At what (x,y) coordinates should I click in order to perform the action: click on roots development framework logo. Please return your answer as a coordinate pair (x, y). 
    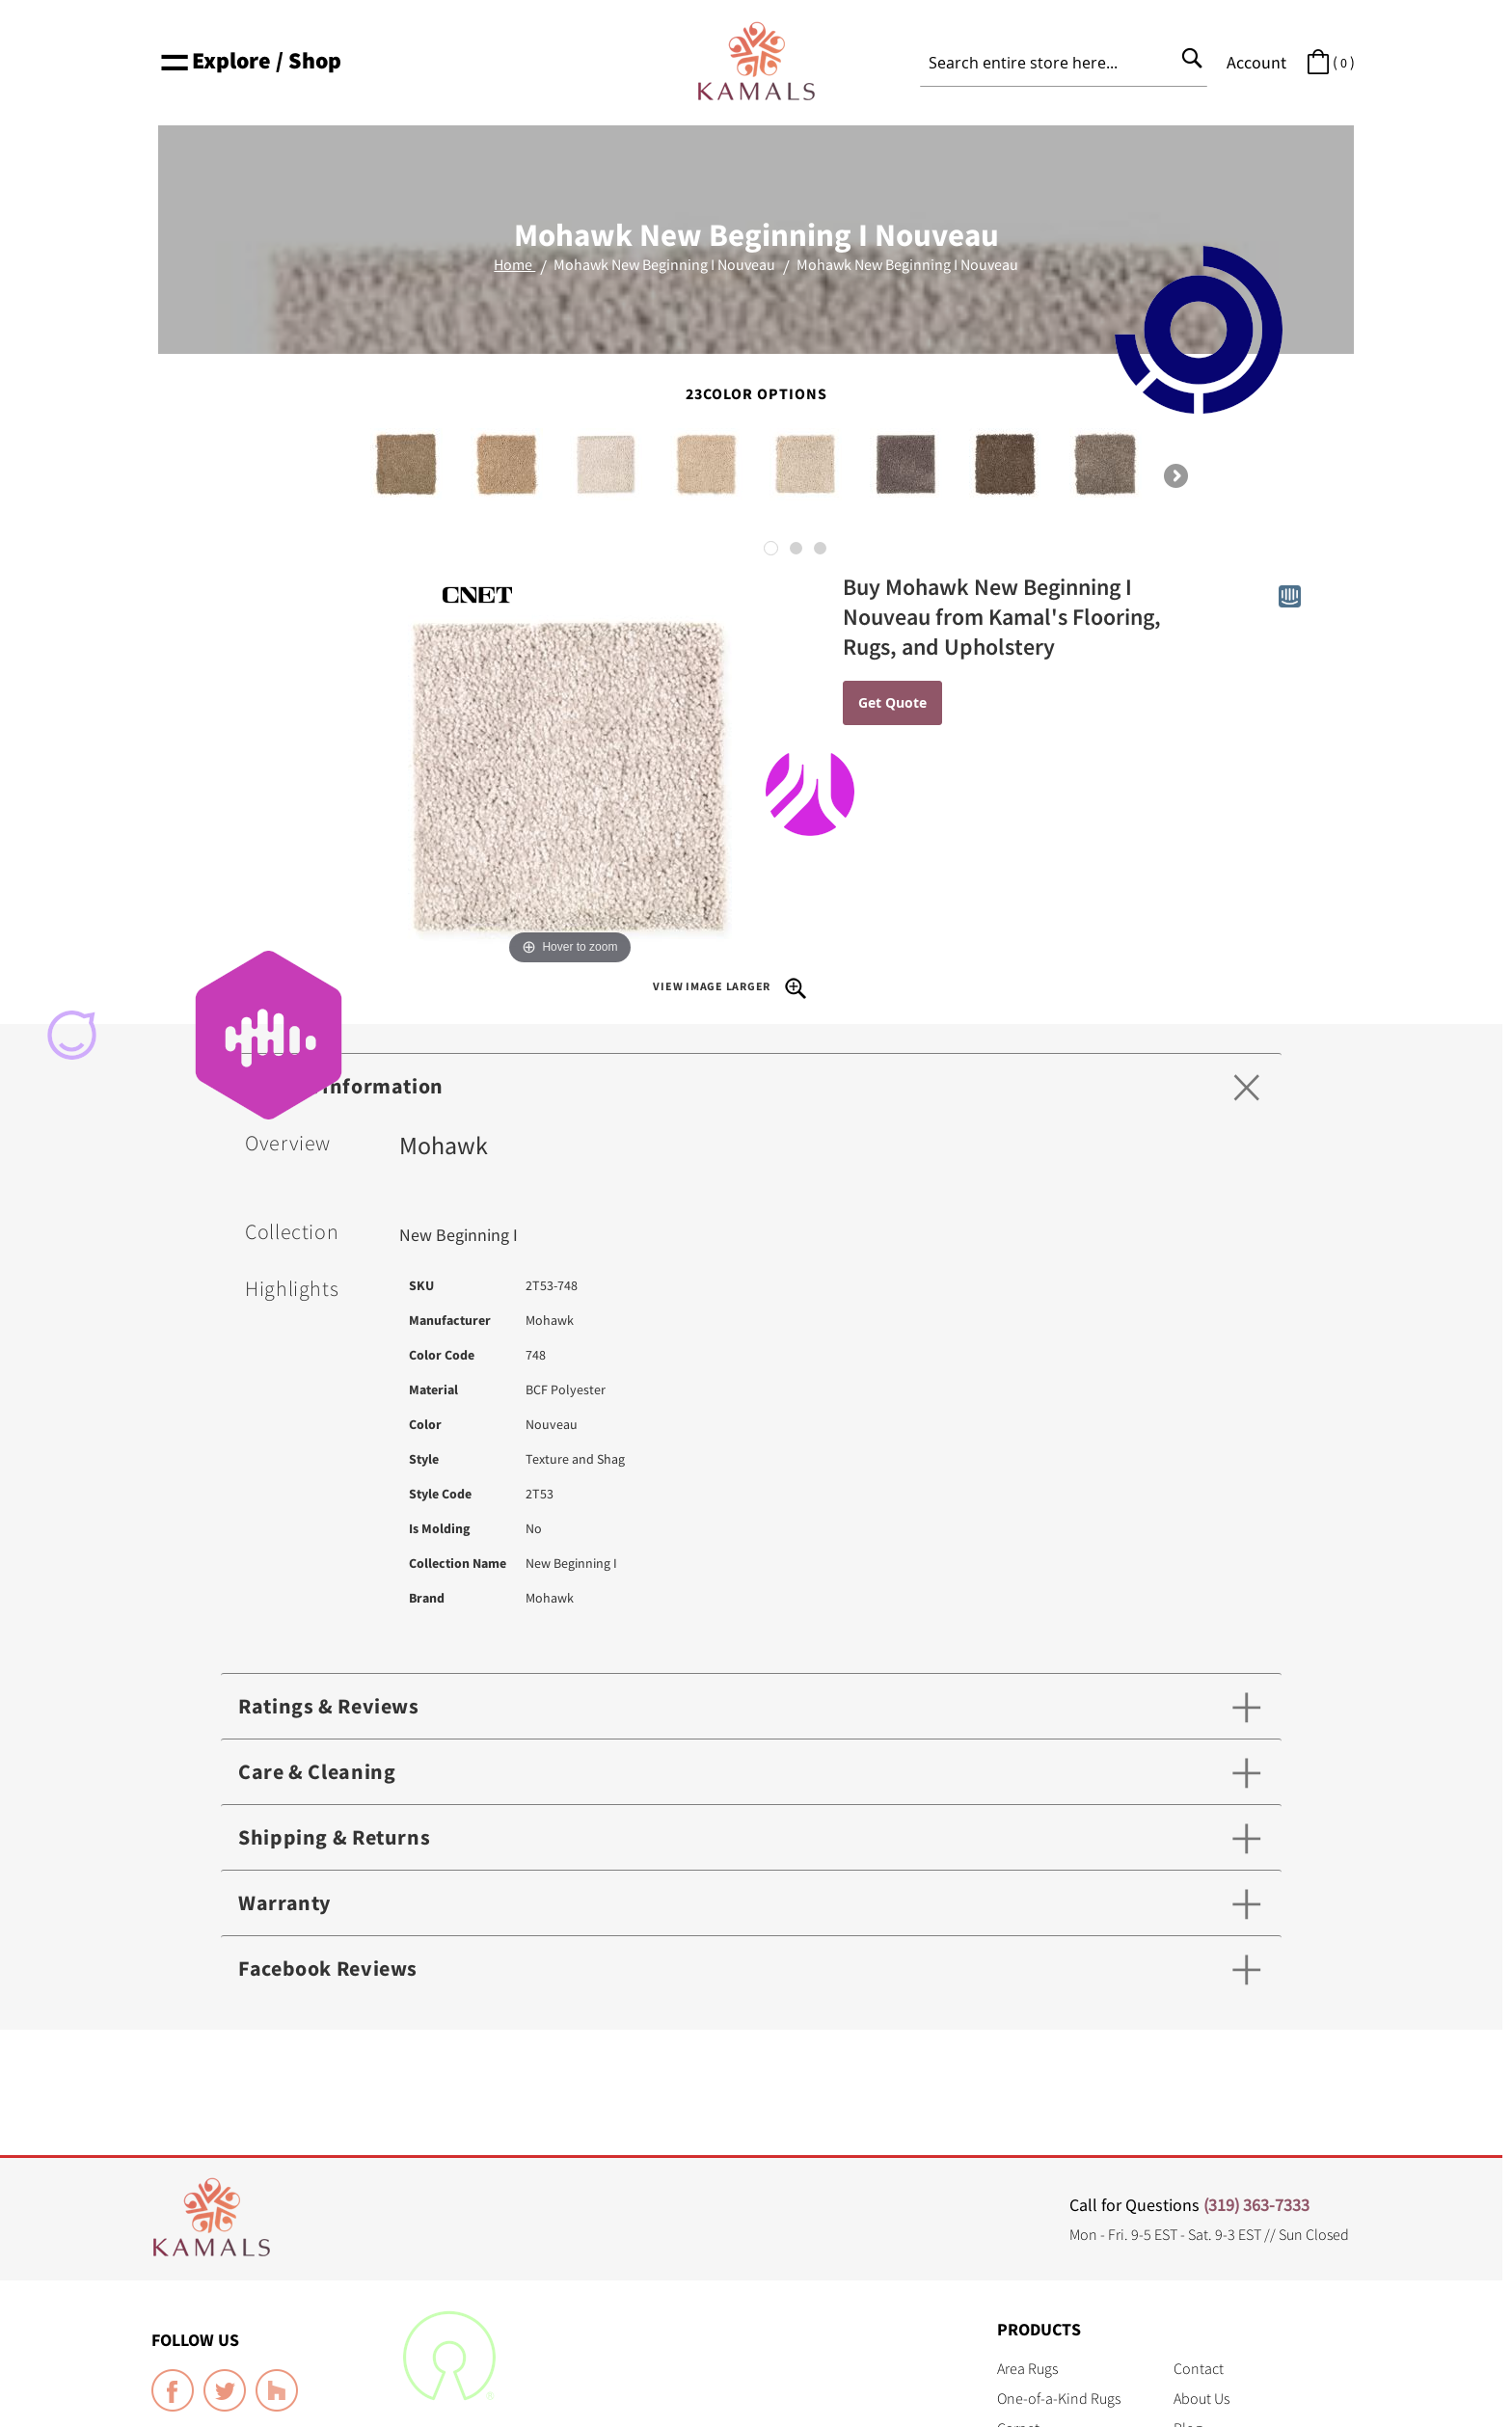
    Looking at the image, I should click on (810, 795).